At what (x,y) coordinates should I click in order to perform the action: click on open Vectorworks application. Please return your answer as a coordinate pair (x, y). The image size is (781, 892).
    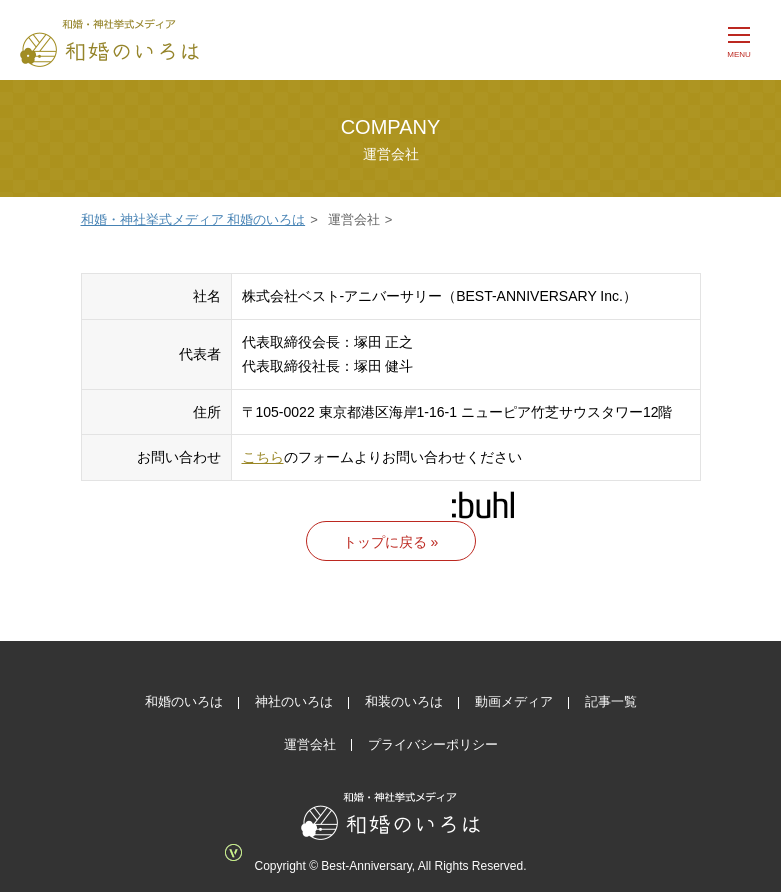
    Looking at the image, I should click on (233, 852).